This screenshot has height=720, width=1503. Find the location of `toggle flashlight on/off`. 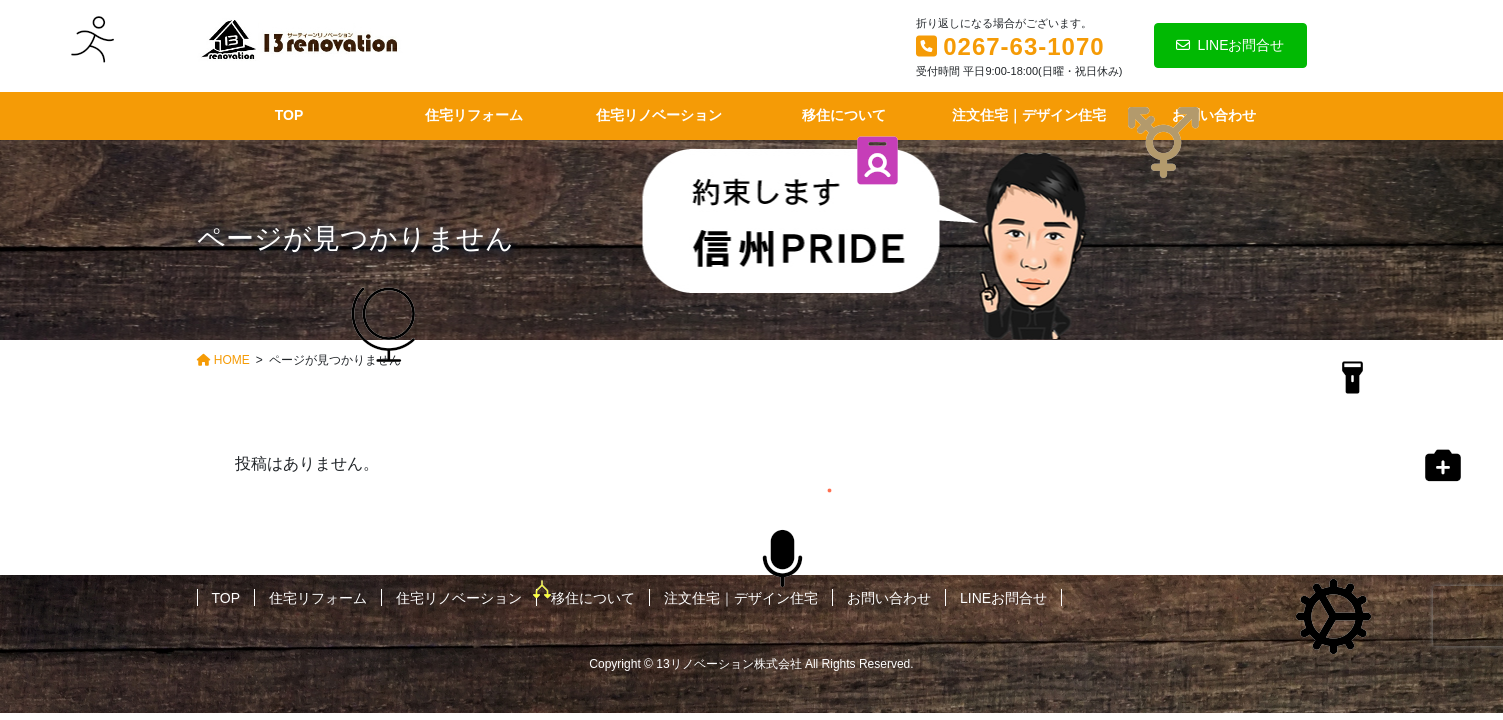

toggle flashlight on/off is located at coordinates (1352, 377).